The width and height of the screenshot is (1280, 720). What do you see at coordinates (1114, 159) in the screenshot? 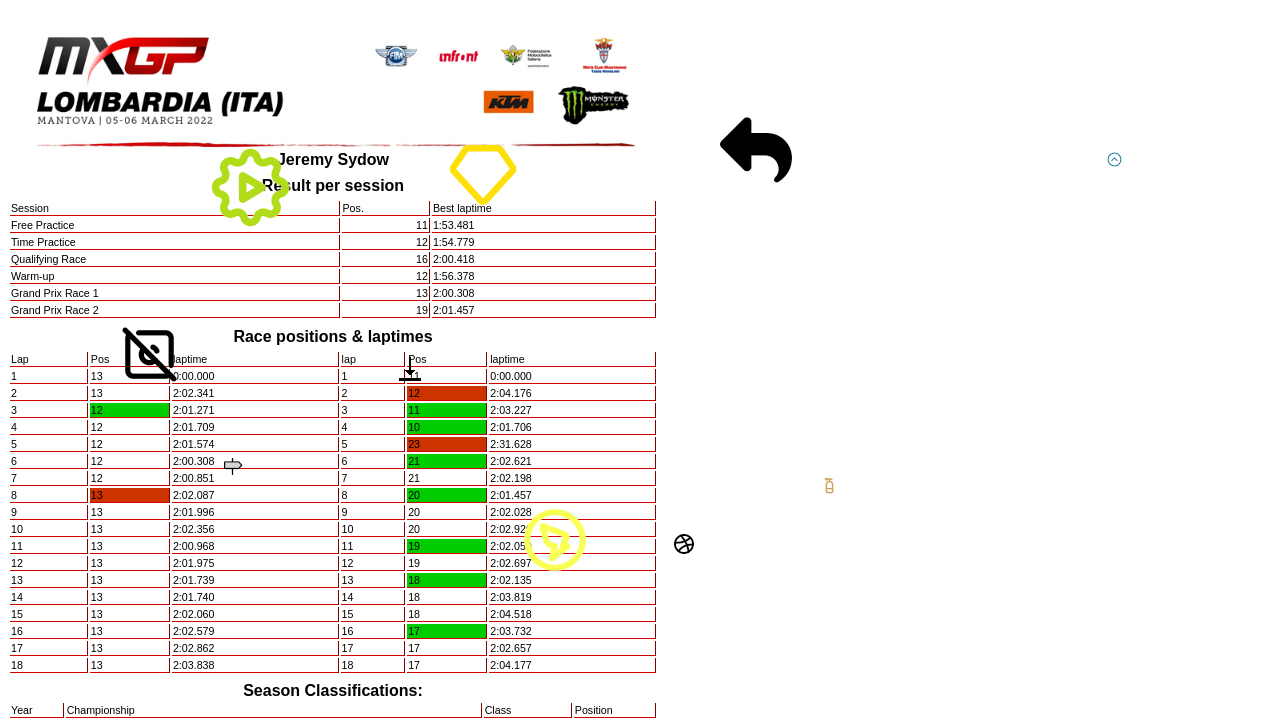
I see `scroll to top of page` at bounding box center [1114, 159].